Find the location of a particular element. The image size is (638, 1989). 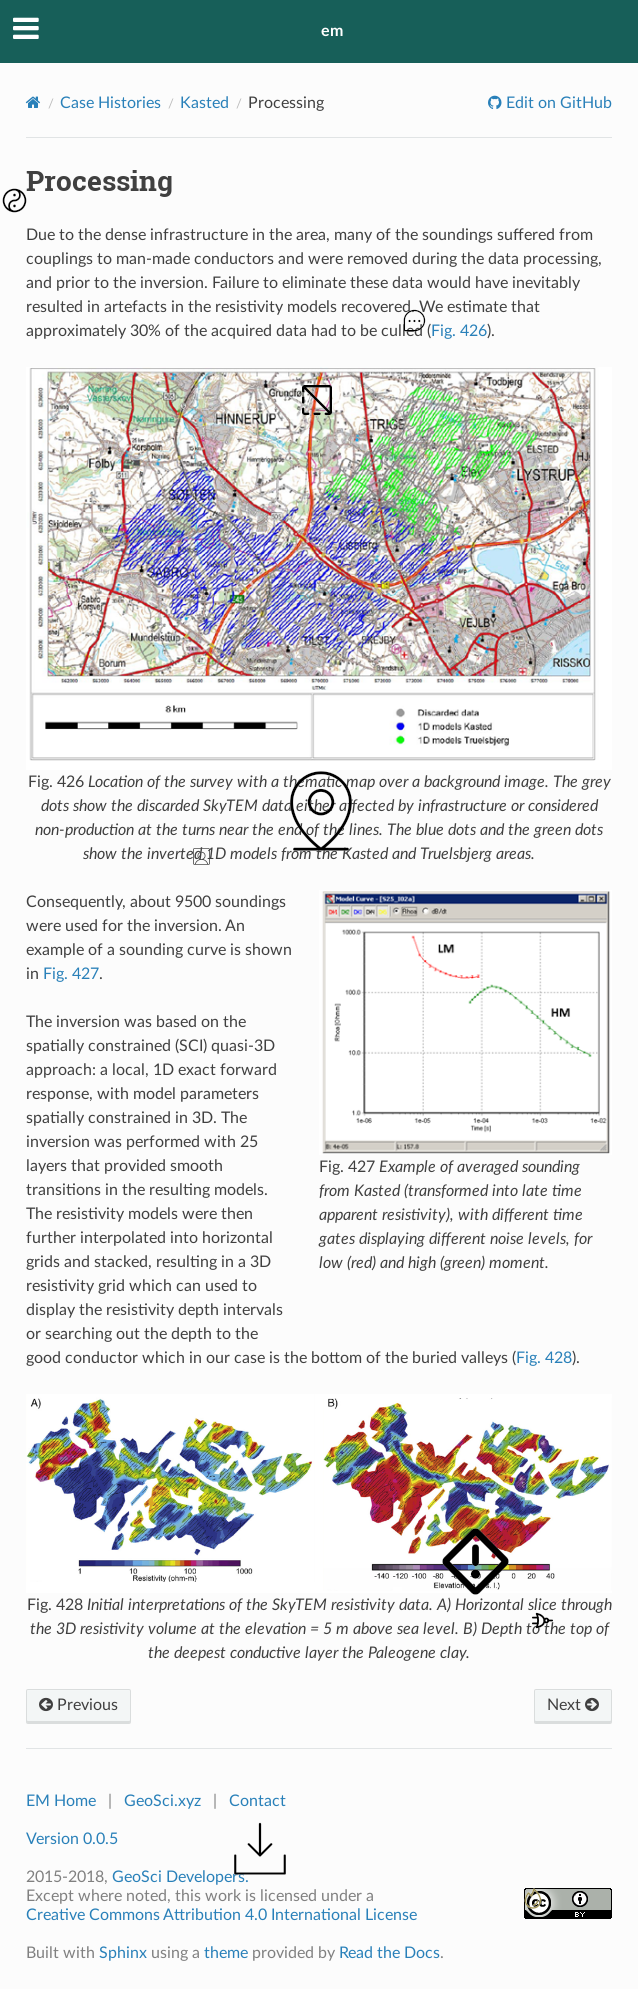

toggle balance or harmony mode is located at coordinates (14, 200).